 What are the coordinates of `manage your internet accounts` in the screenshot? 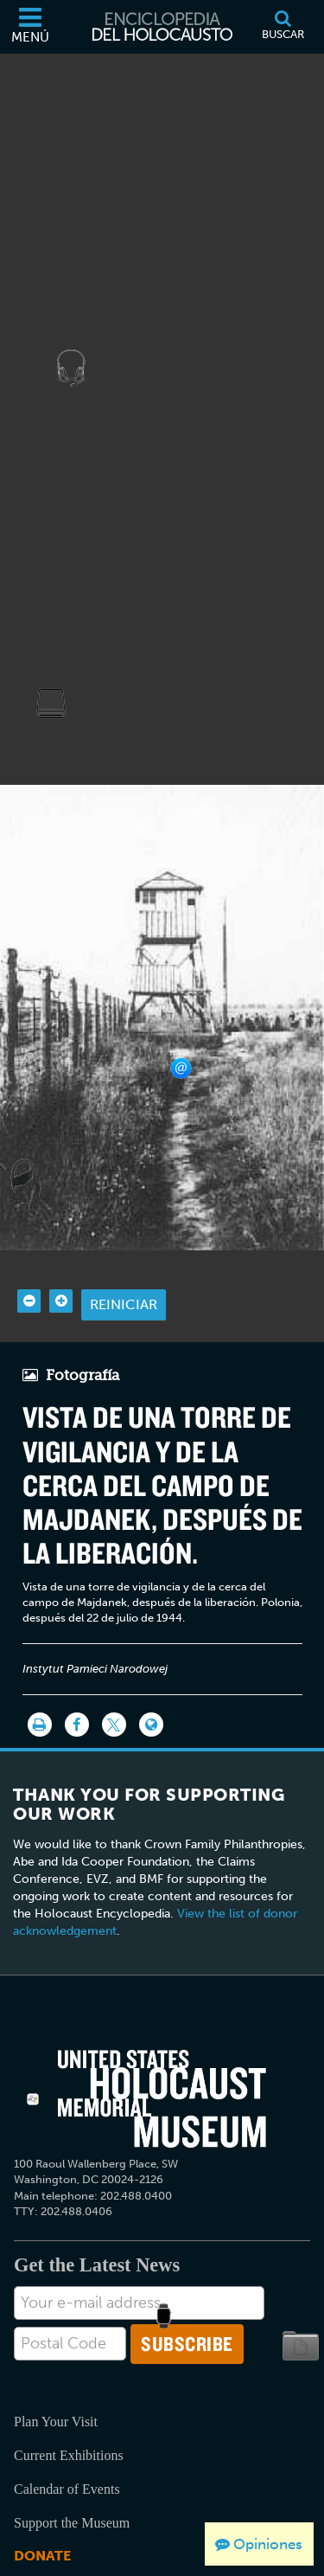 It's located at (181, 1068).